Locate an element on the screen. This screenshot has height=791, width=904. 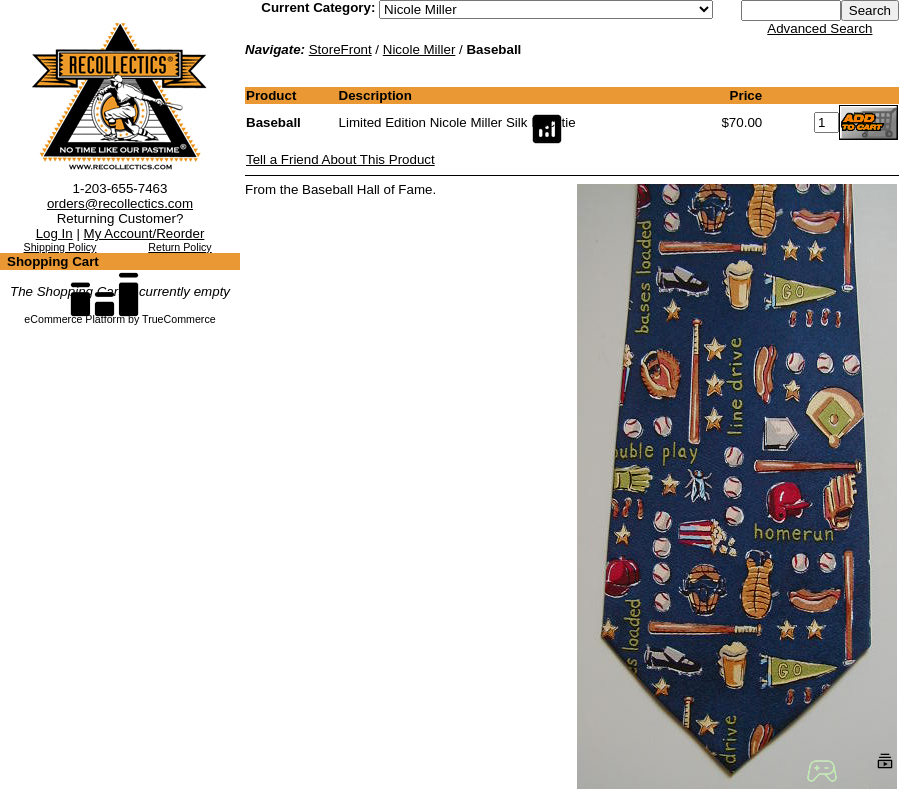
view analytics and statistics is located at coordinates (547, 129).